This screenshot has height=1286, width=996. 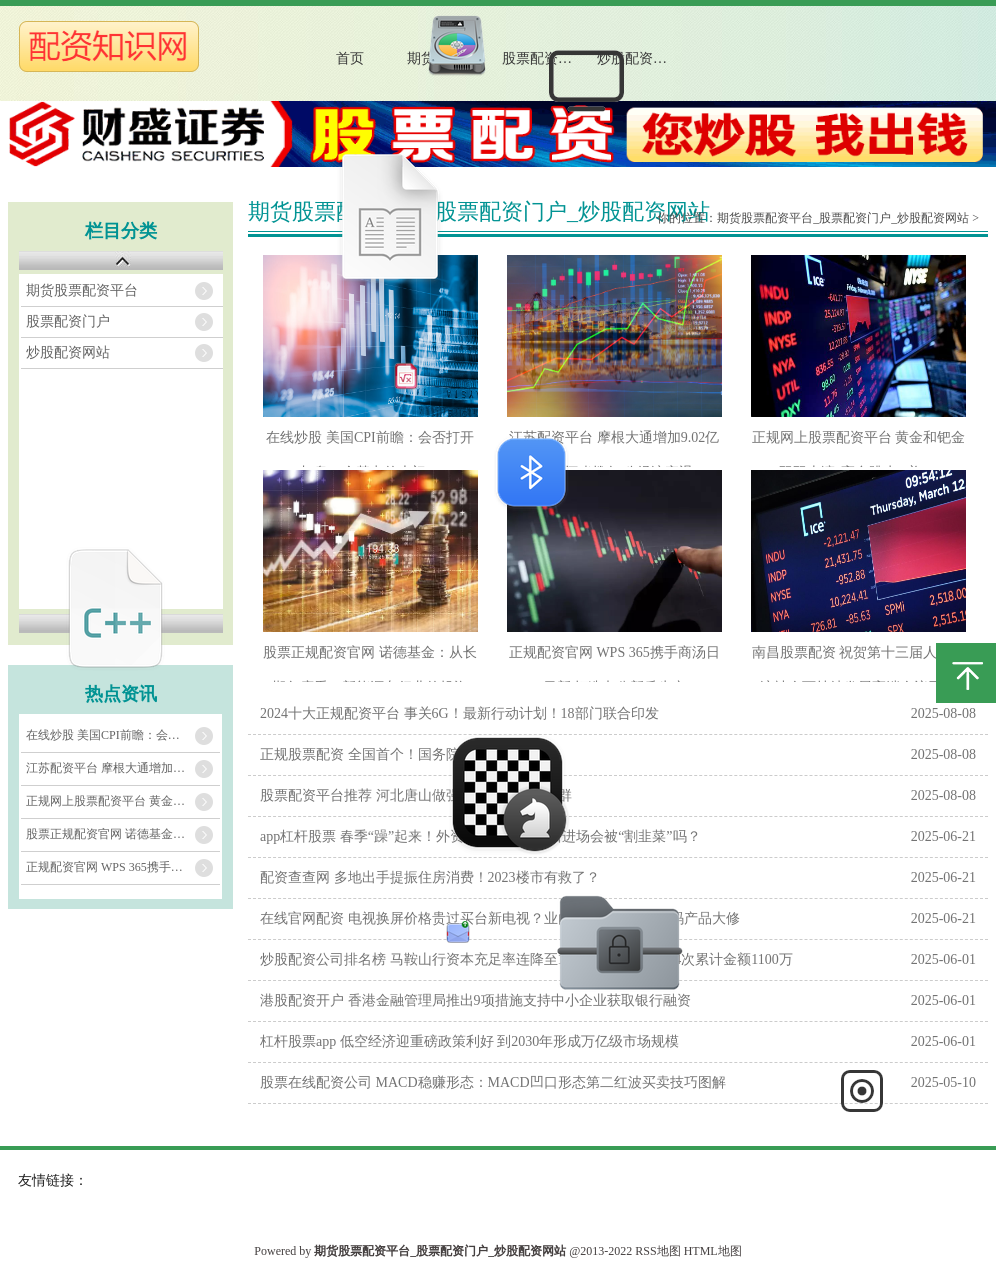 What do you see at coordinates (586, 78) in the screenshot?
I see `indicates a desktop computer or workstation` at bounding box center [586, 78].